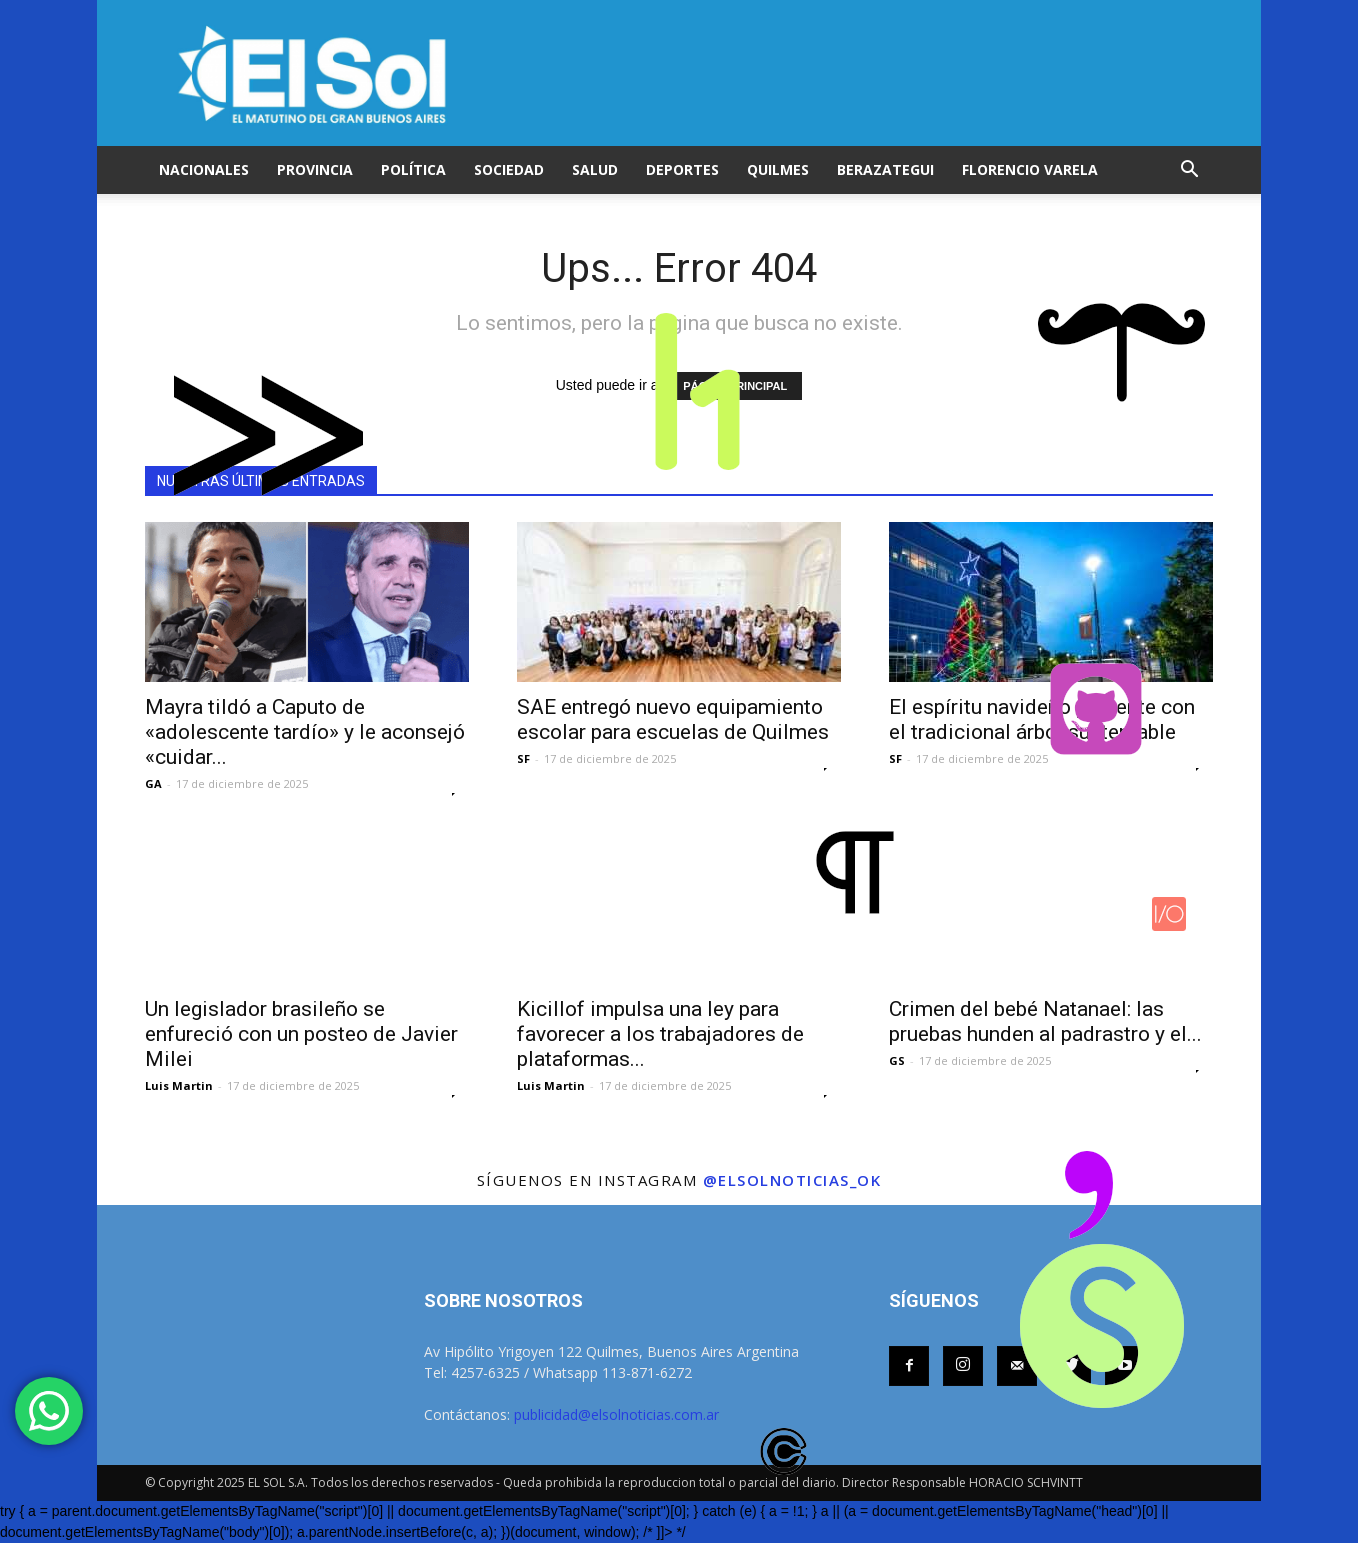  What do you see at coordinates (1096, 709) in the screenshot?
I see `link to github repository` at bounding box center [1096, 709].